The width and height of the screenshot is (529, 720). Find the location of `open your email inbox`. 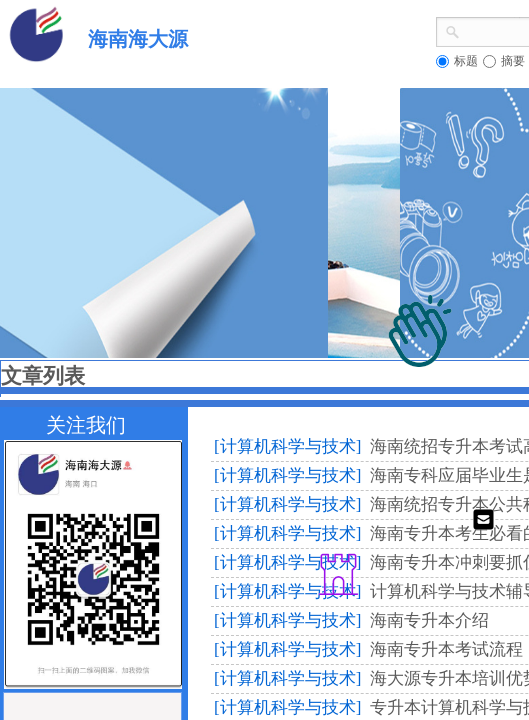

open your email inbox is located at coordinates (483, 519).